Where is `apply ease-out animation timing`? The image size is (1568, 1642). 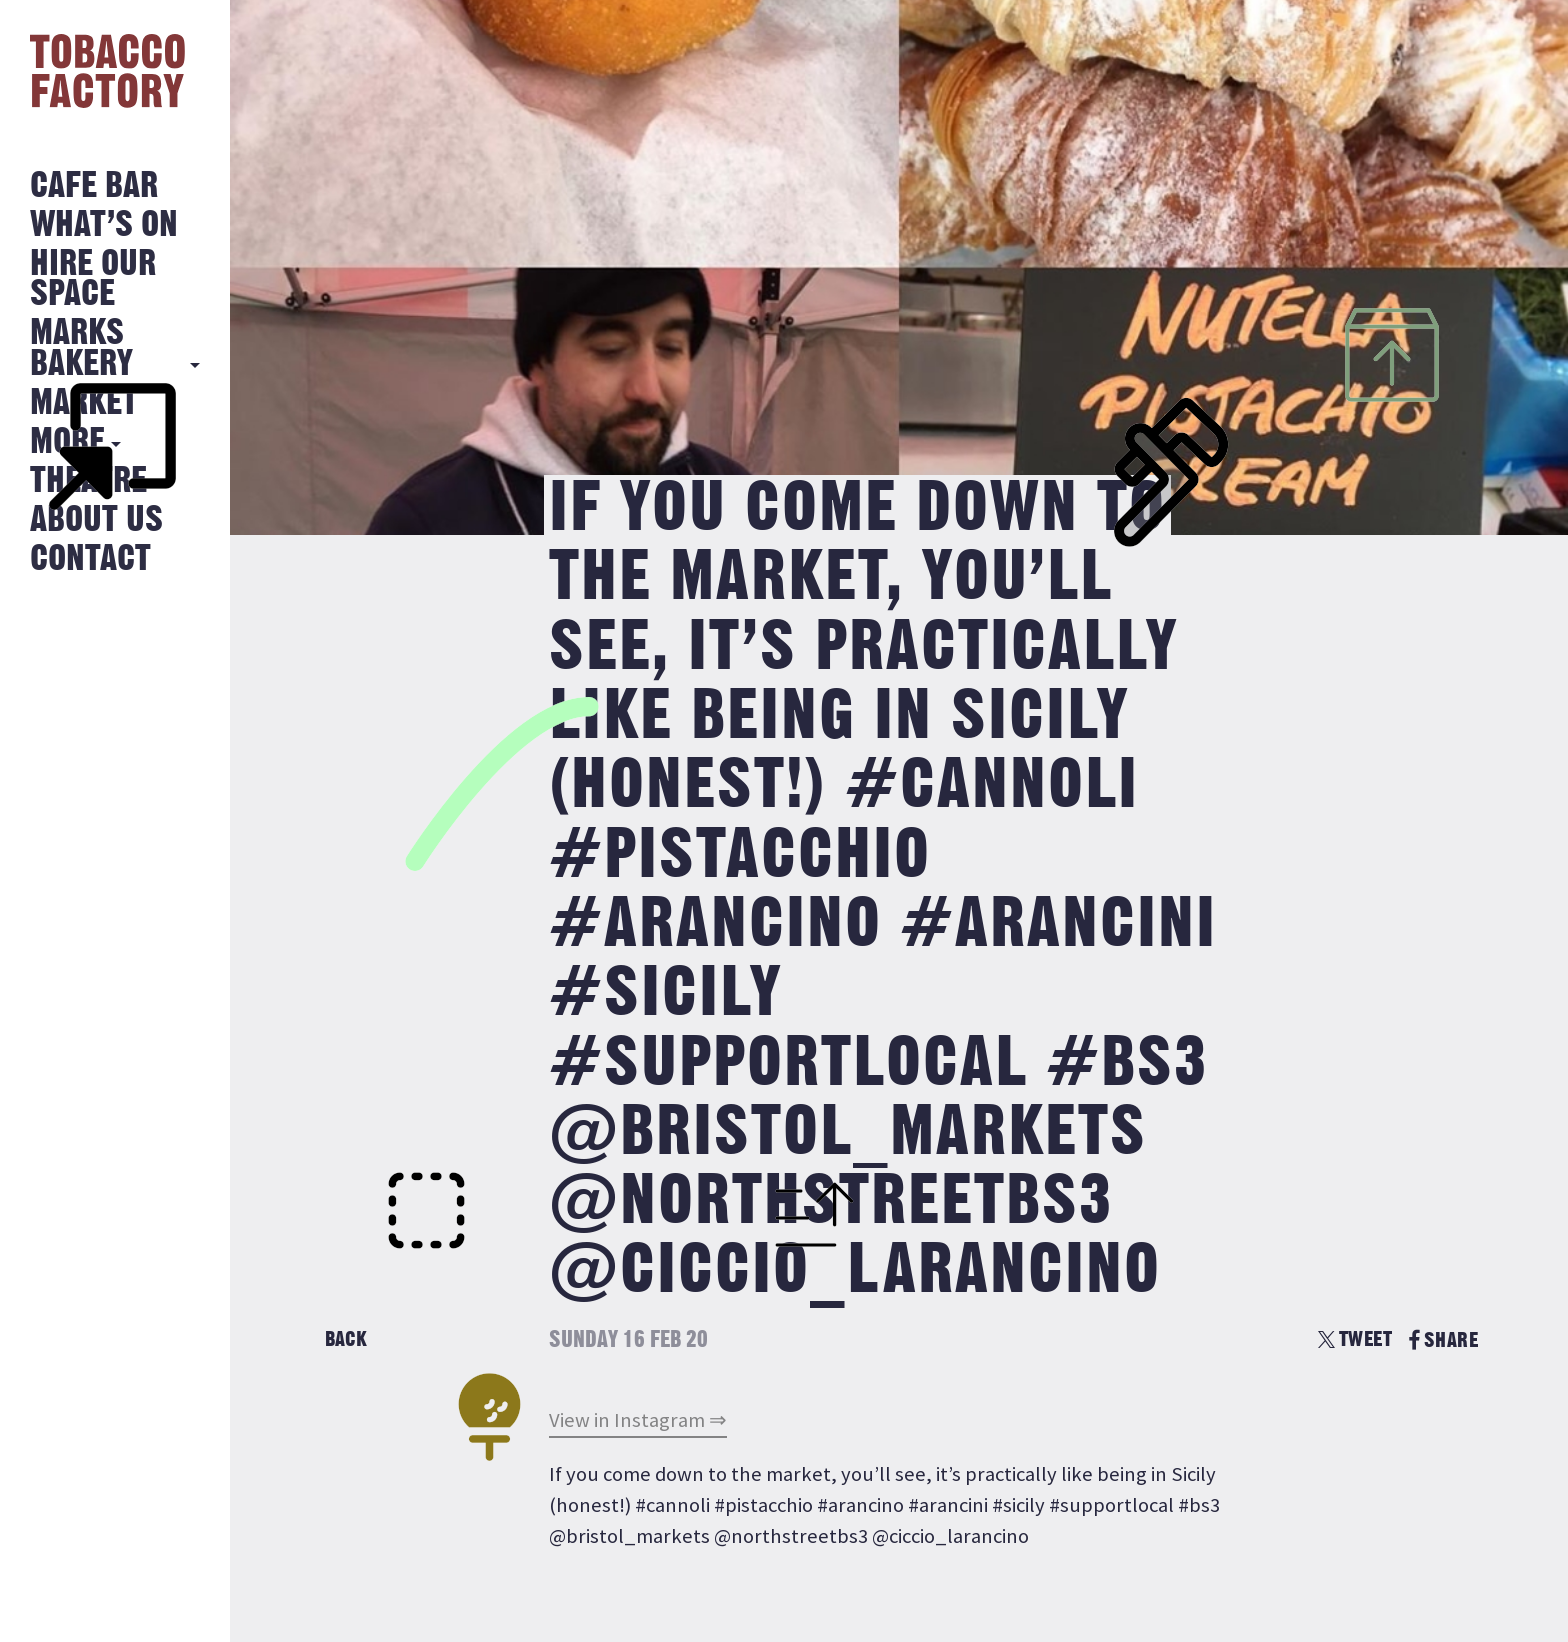
apply ease-out animation timing is located at coordinates (502, 784).